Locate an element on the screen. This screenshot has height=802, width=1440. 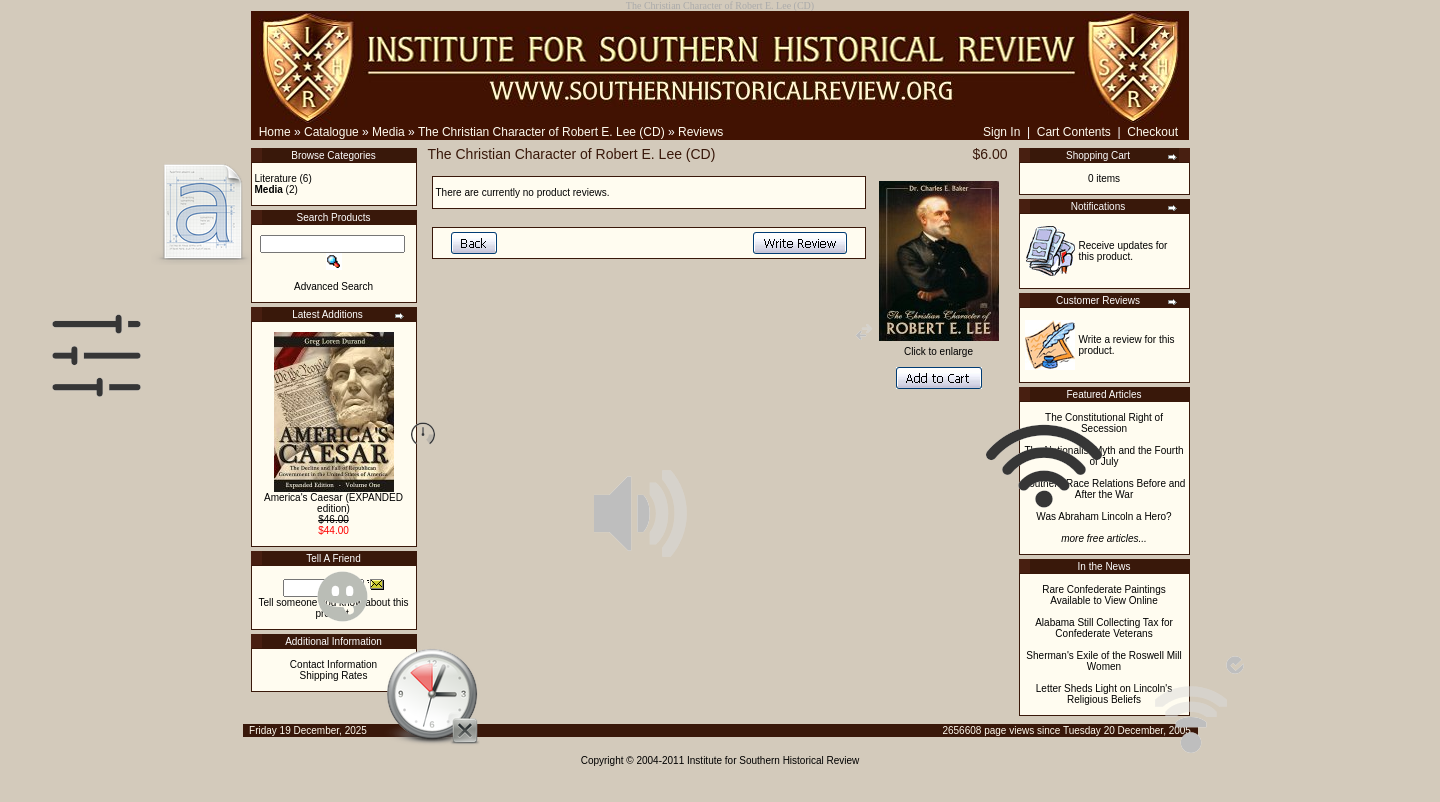
emoji reaction showing playful or teasing mood is located at coordinates (342, 596).